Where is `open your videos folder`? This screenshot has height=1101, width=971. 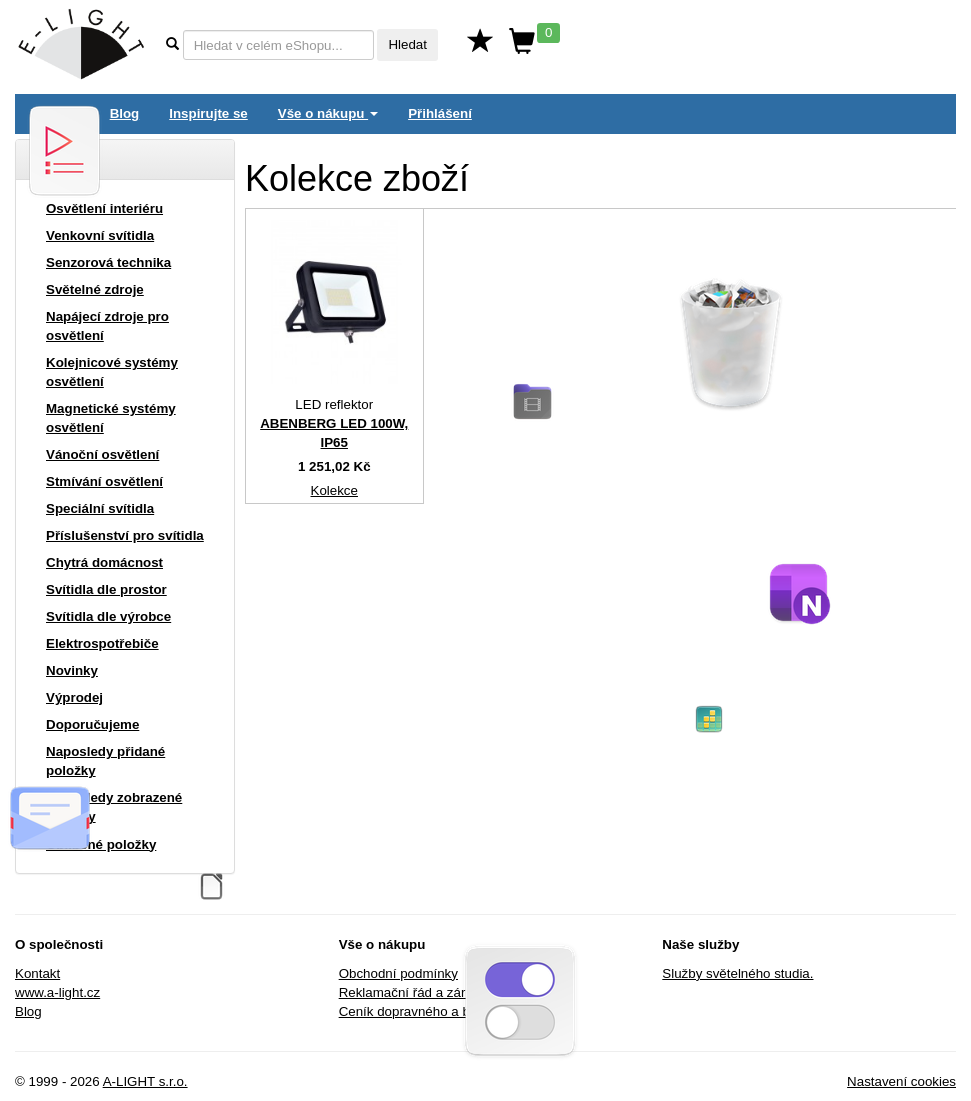 open your videos folder is located at coordinates (532, 401).